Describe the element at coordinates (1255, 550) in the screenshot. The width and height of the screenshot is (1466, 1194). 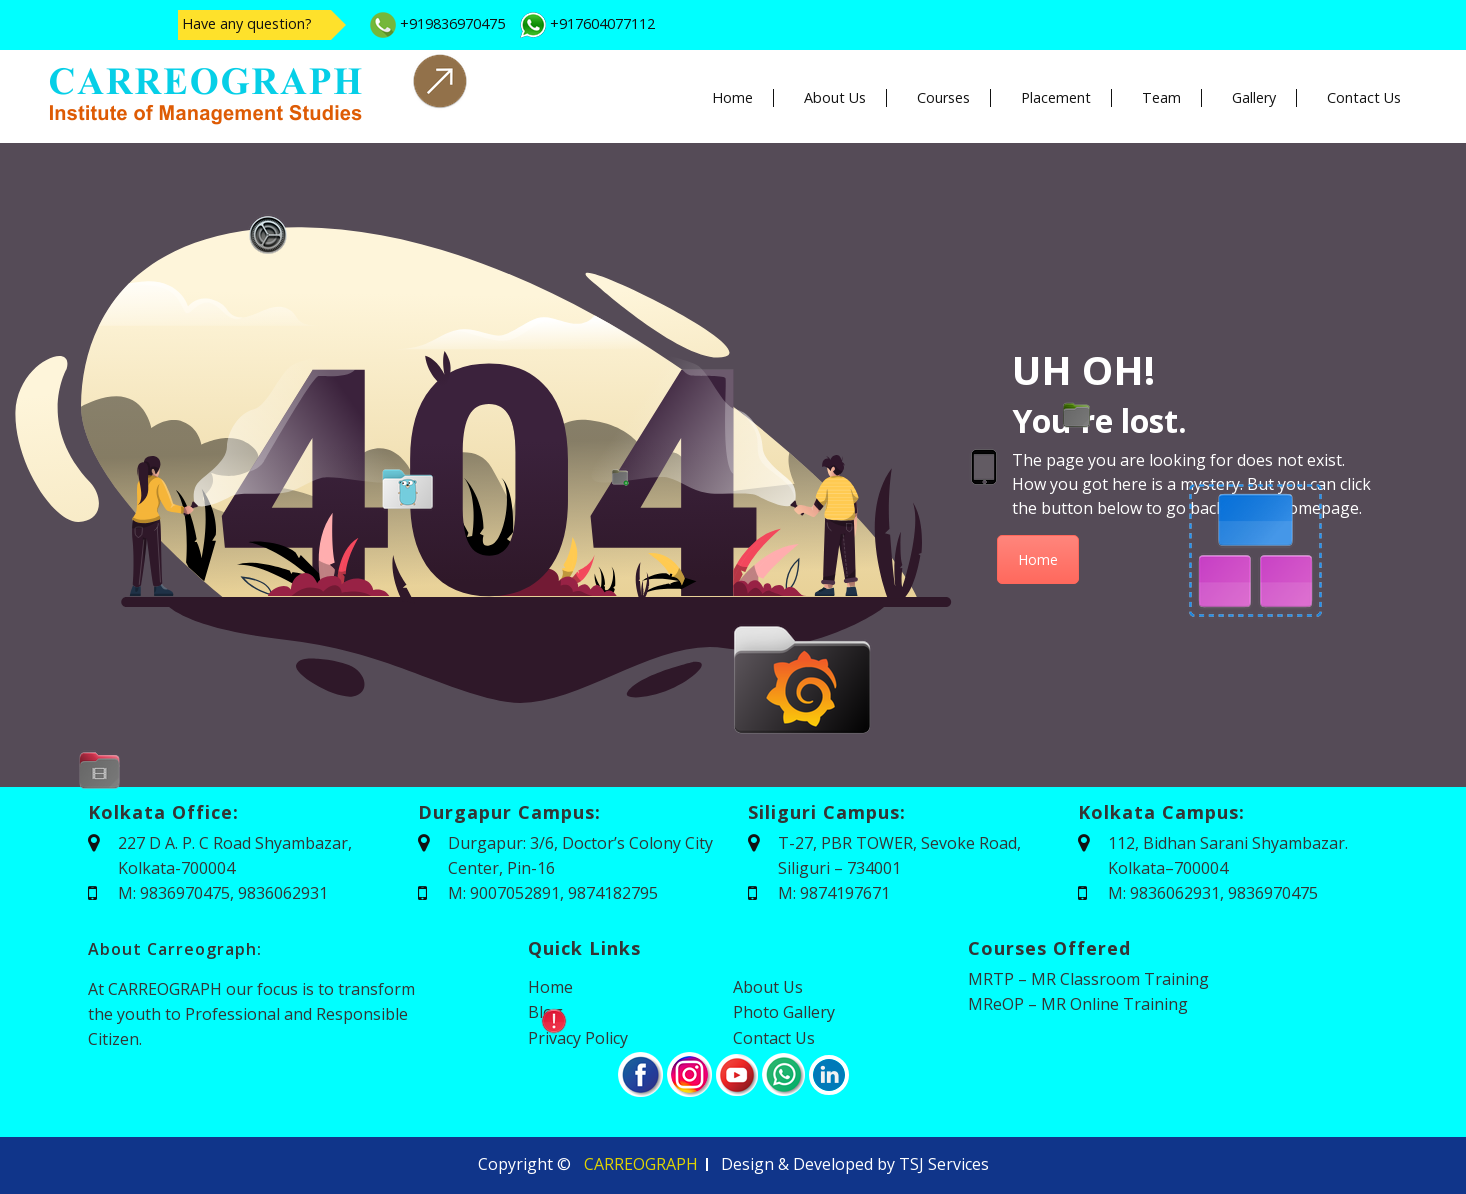
I see `select all items in the current view` at that location.